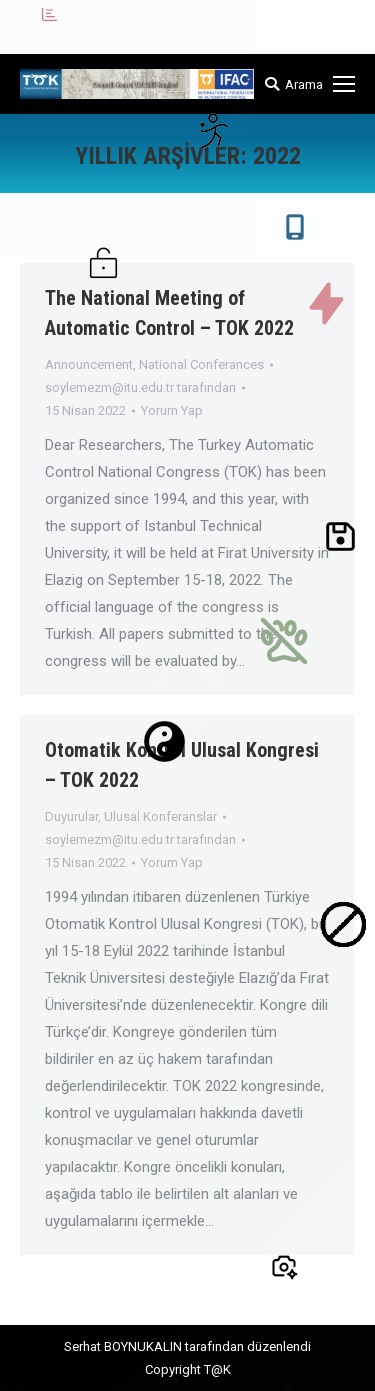 The image size is (375, 1391). I want to click on unlocked or unsecured state, so click(103, 264).